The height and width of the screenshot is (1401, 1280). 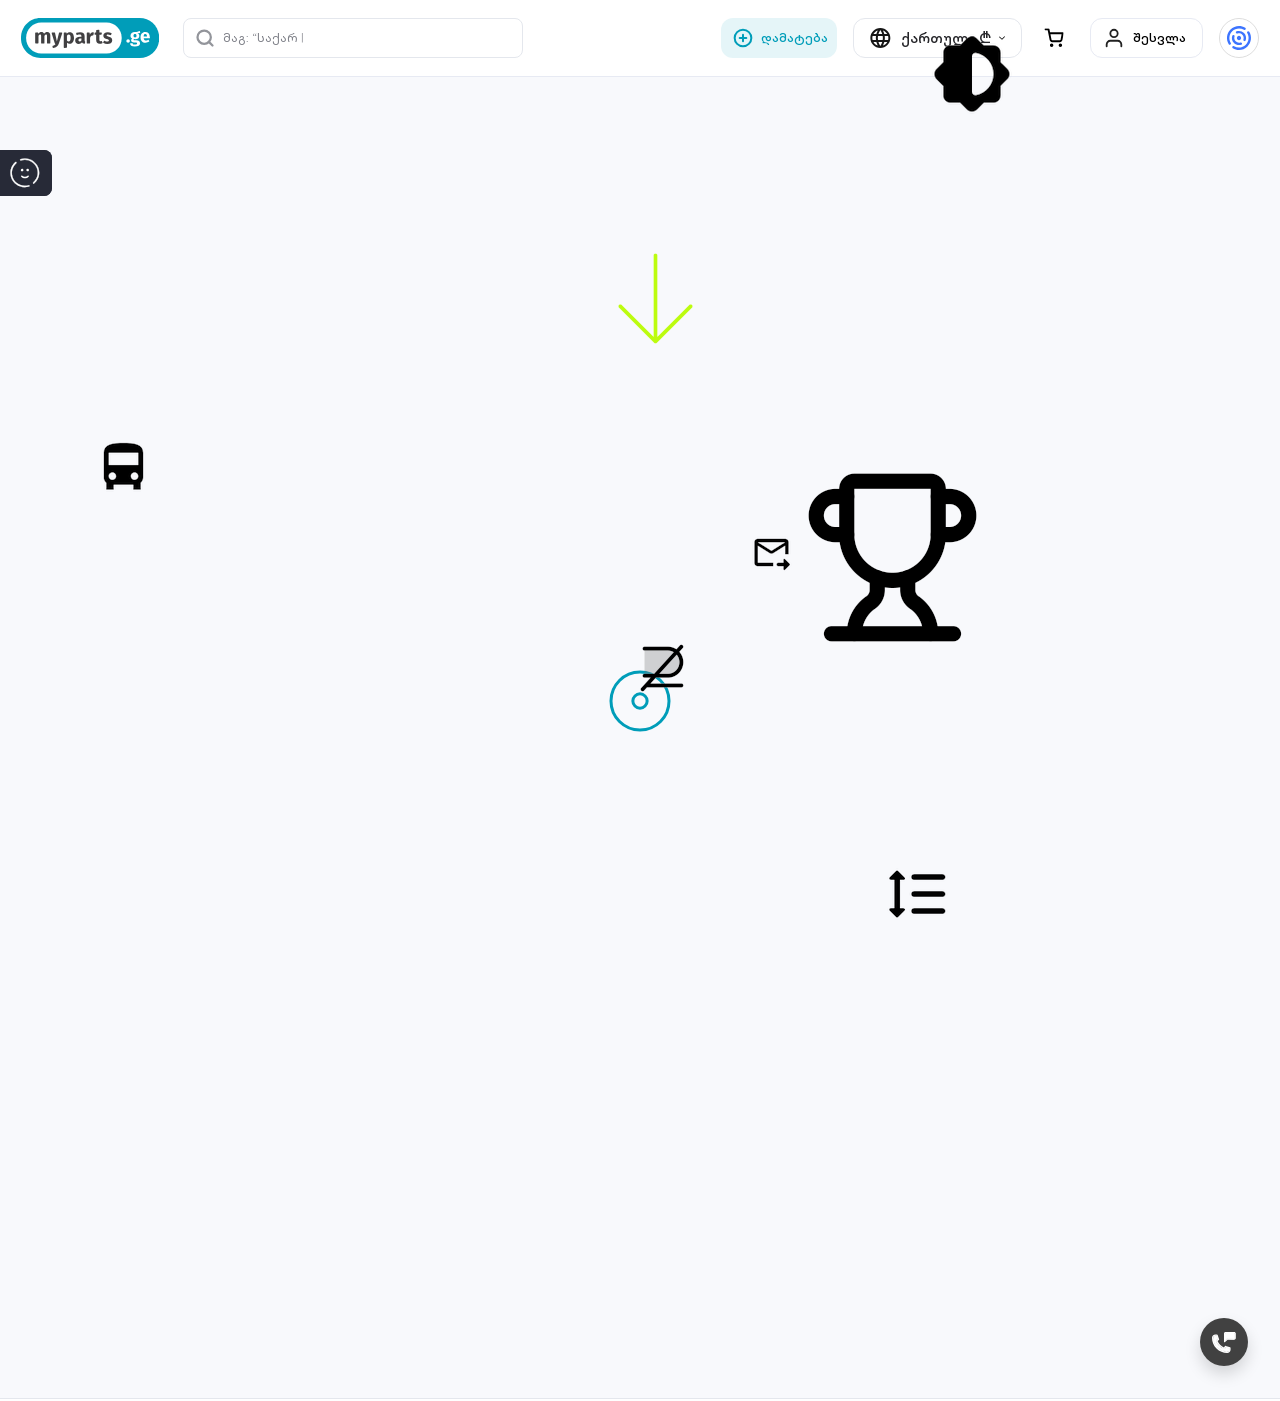 What do you see at coordinates (972, 74) in the screenshot?
I see `adjust screen brightness settings` at bounding box center [972, 74].